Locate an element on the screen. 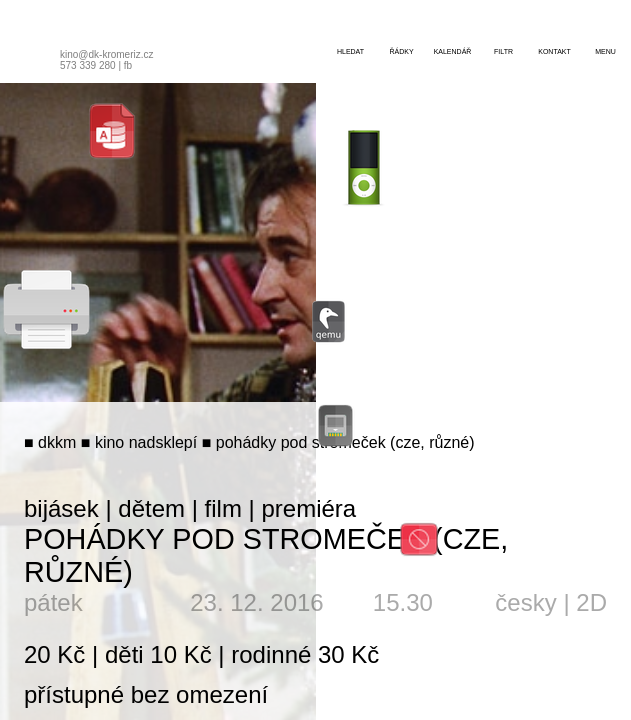 The image size is (631, 720). indicates a missing or broken image is located at coordinates (419, 538).